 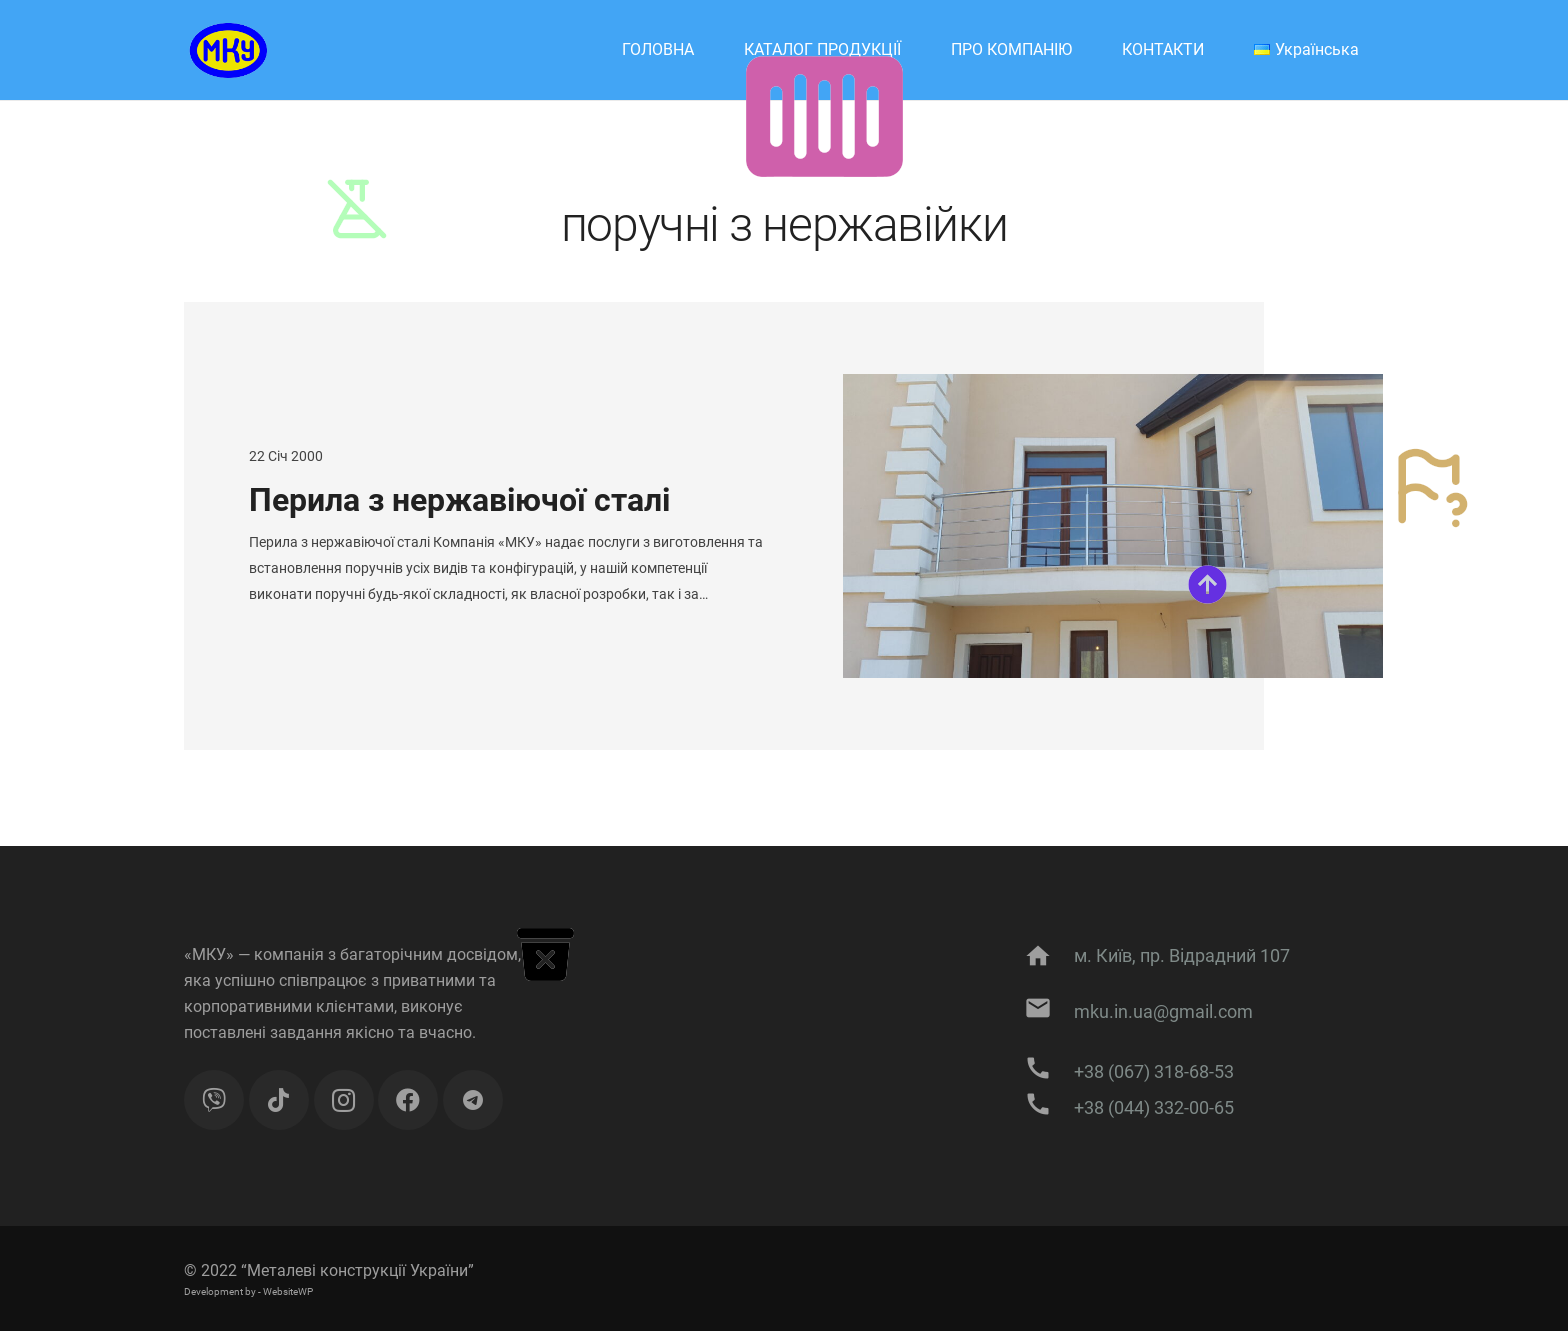 I want to click on flag content as questionable or uncertain, so click(x=1429, y=485).